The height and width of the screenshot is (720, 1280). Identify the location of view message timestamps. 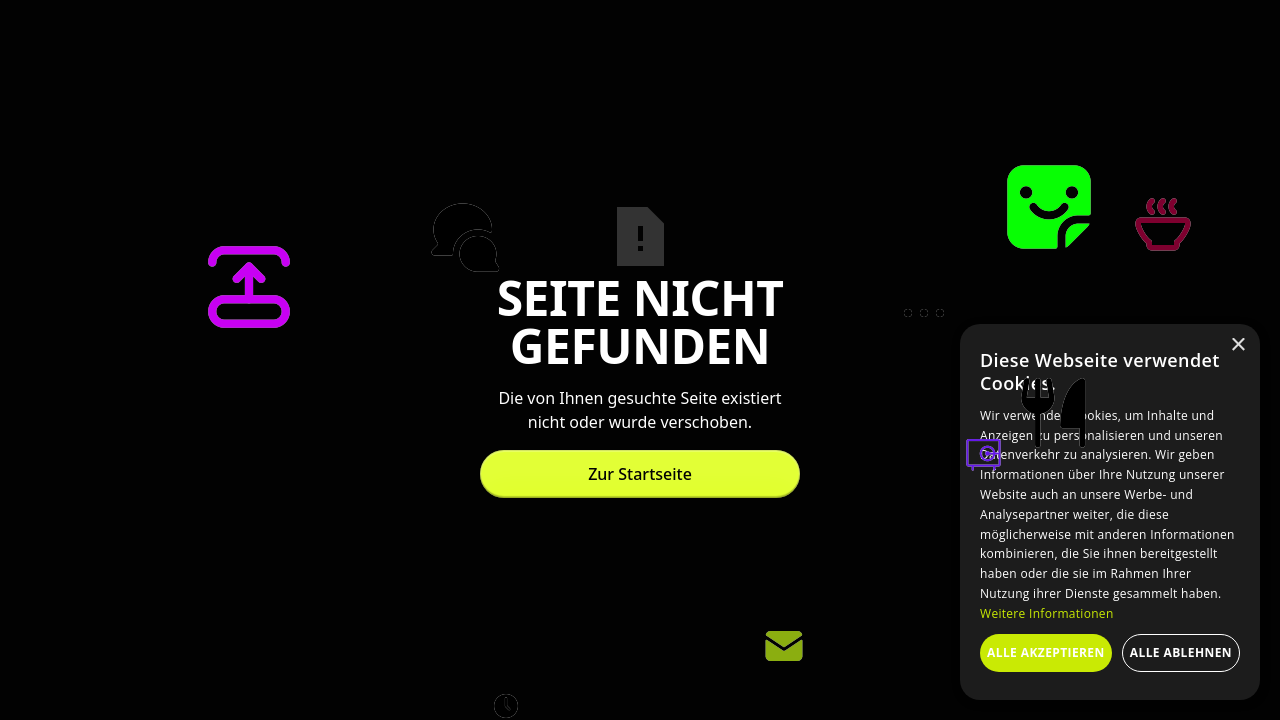
(506, 706).